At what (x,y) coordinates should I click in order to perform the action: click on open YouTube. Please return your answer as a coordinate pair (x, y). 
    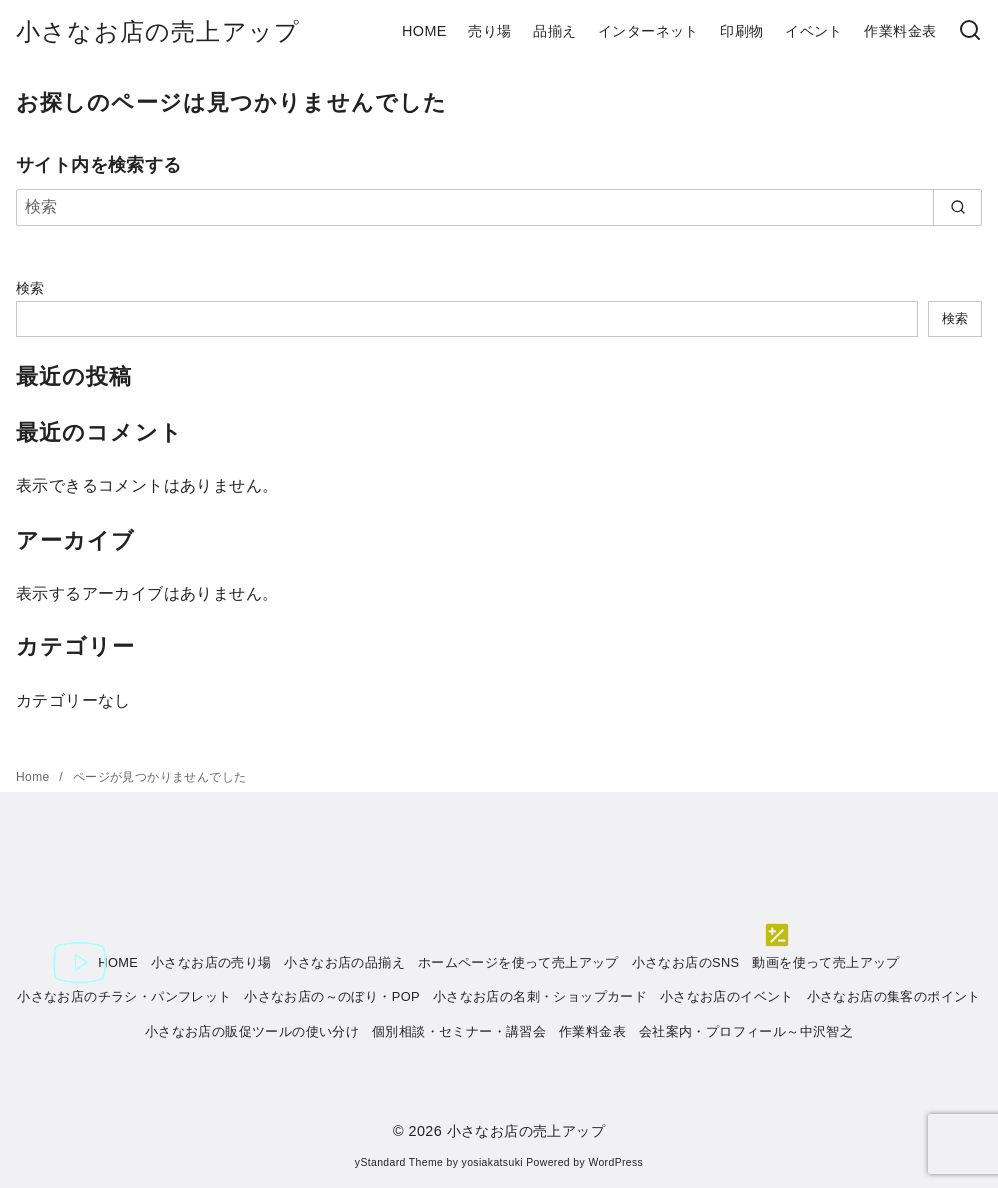
    Looking at the image, I should click on (79, 962).